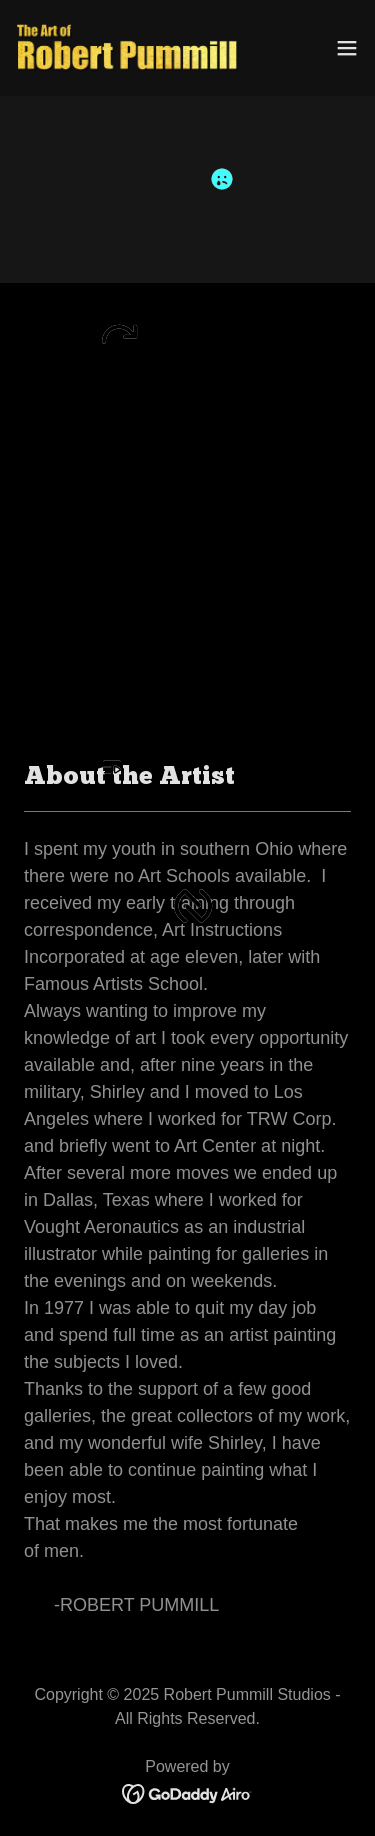  Describe the element at coordinates (222, 179) in the screenshot. I see `indicates an error or something went wrong` at that location.